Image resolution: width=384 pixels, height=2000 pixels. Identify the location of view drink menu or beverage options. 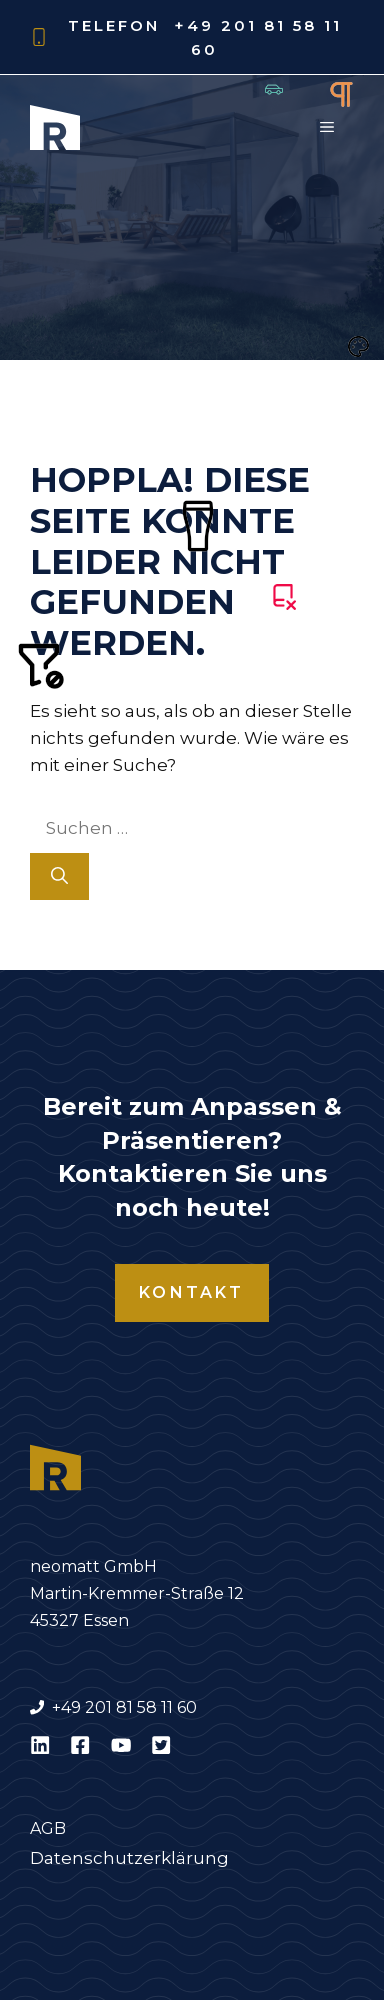
(198, 526).